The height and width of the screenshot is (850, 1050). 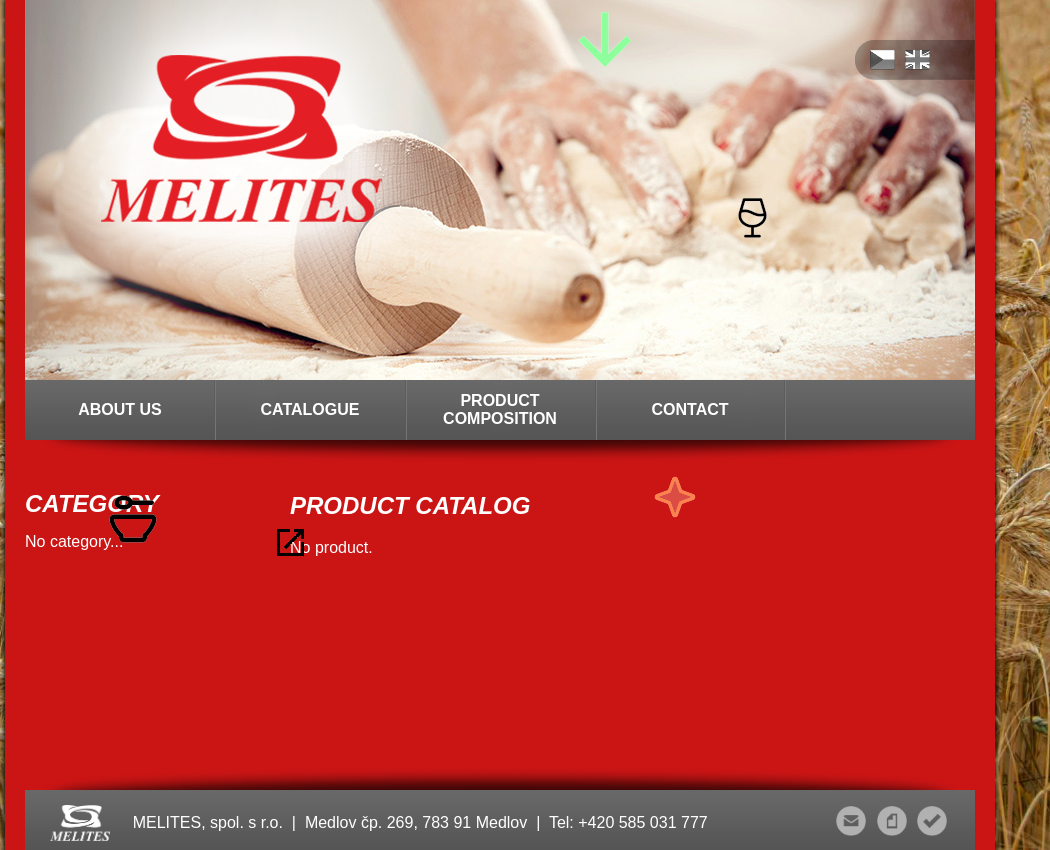 I want to click on open link in a new tab or window, so click(x=290, y=542).